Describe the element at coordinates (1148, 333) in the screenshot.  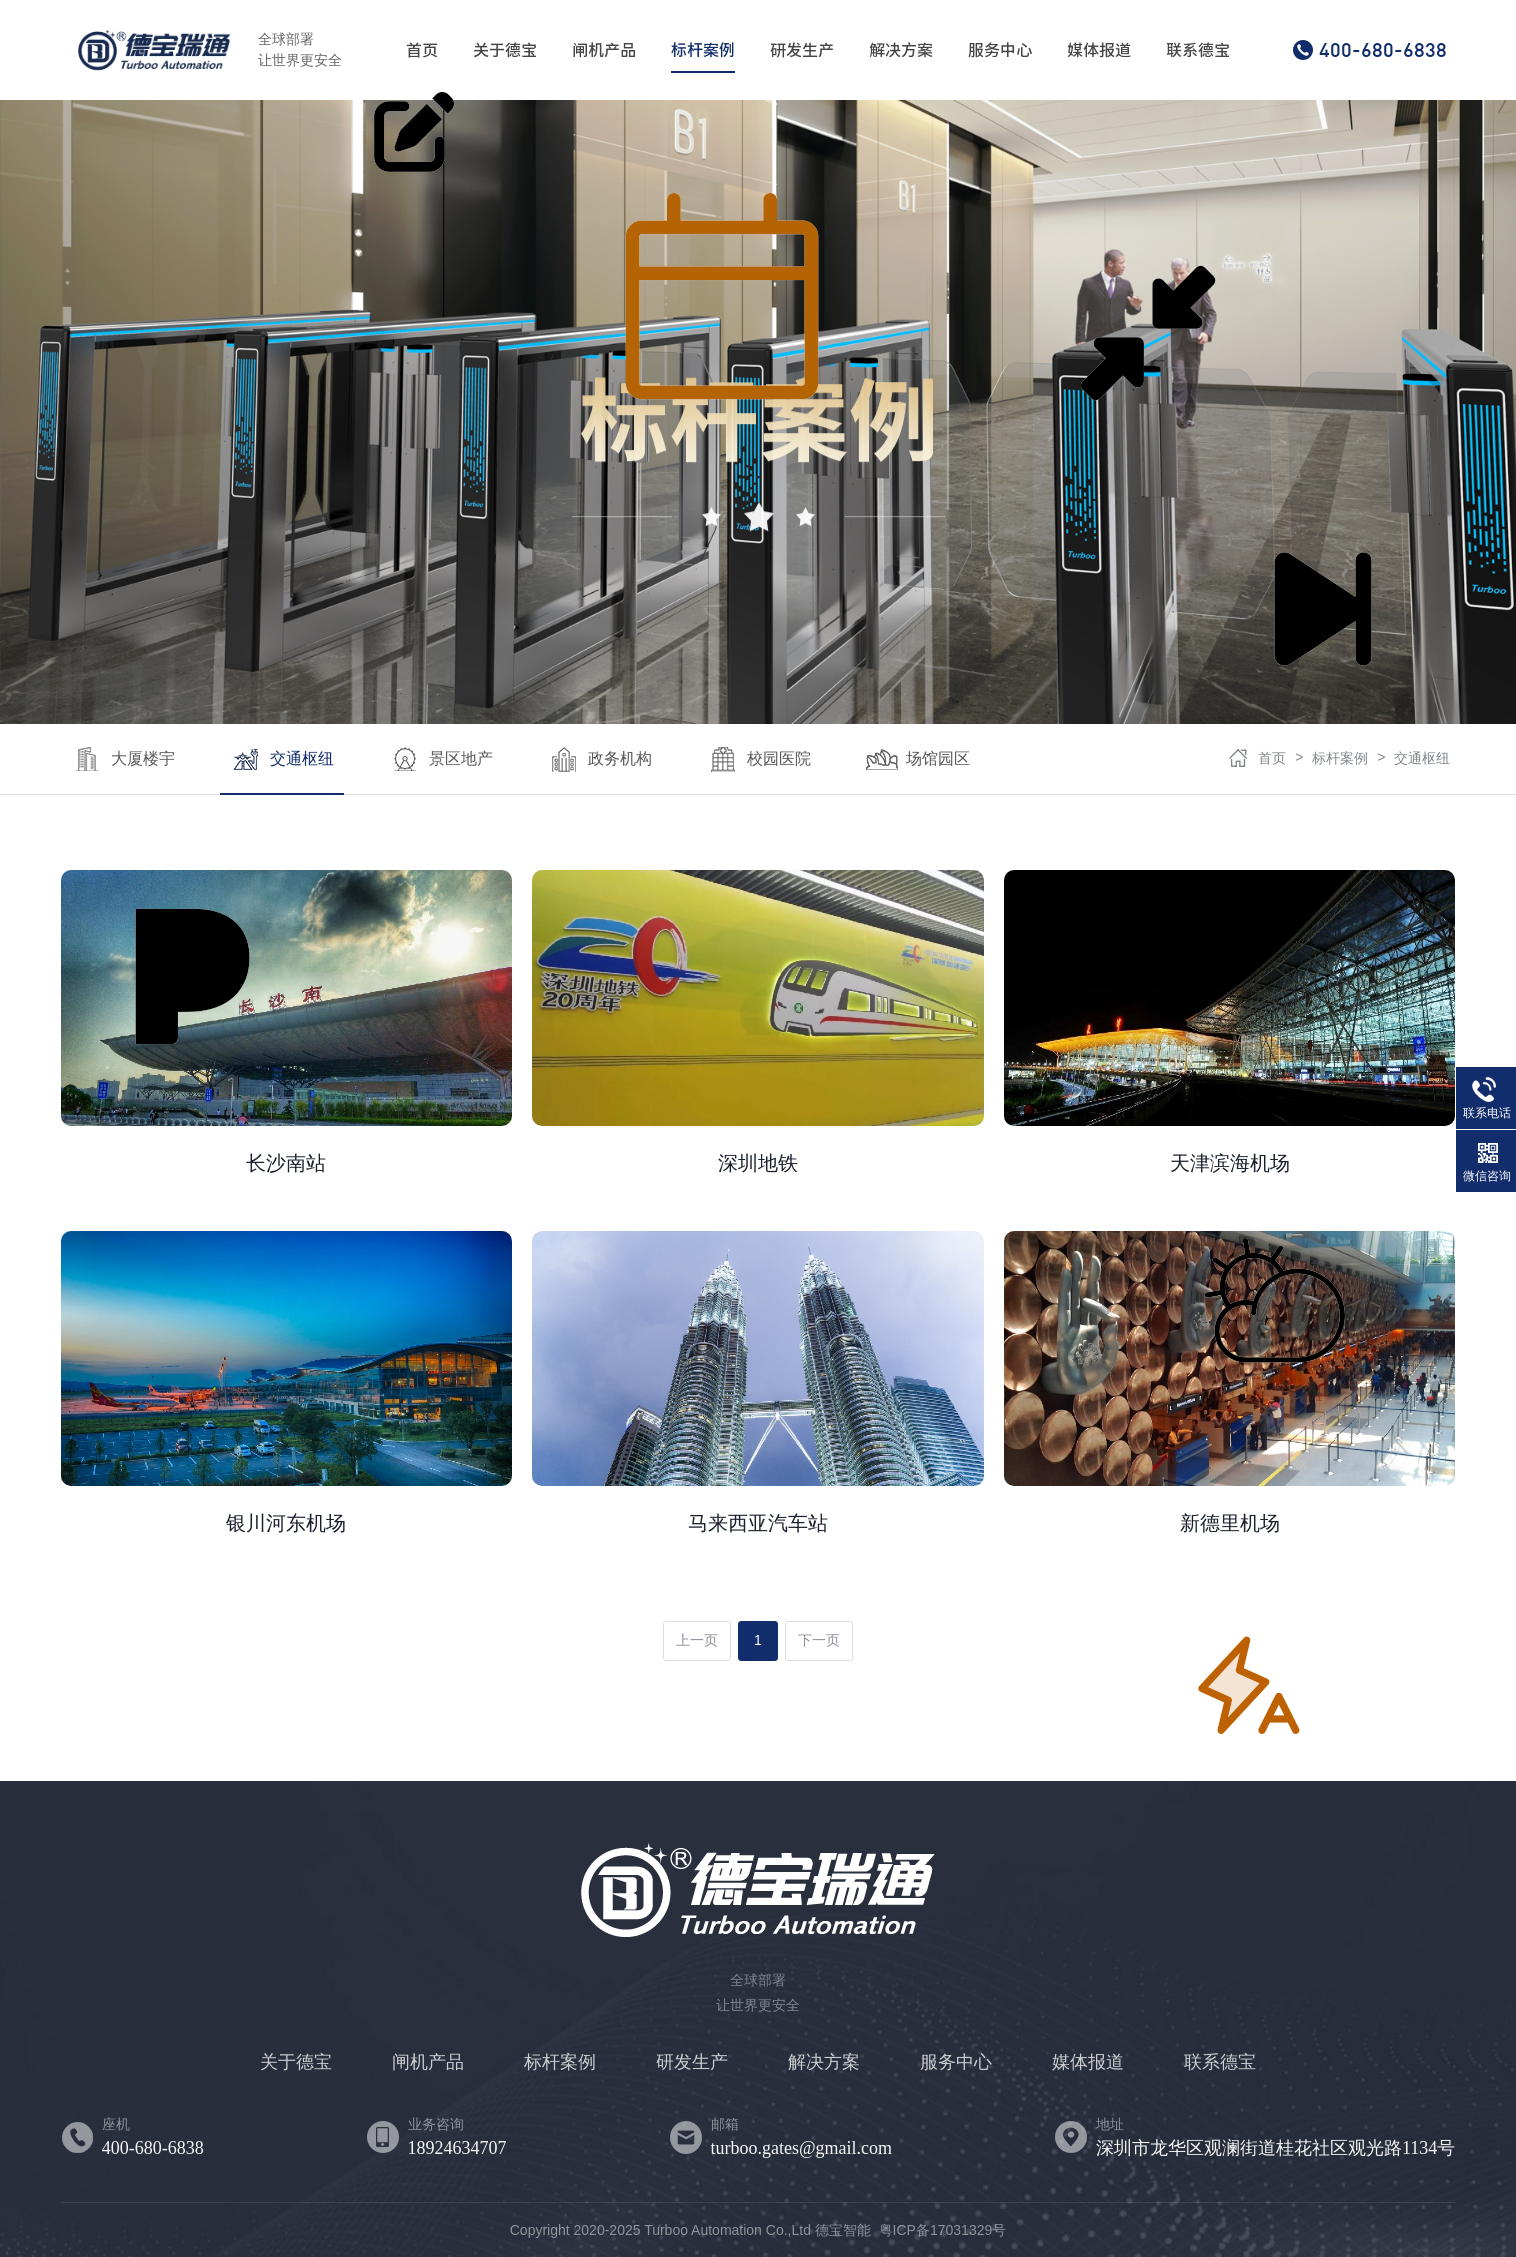
I see `exit fullscreen mode` at that location.